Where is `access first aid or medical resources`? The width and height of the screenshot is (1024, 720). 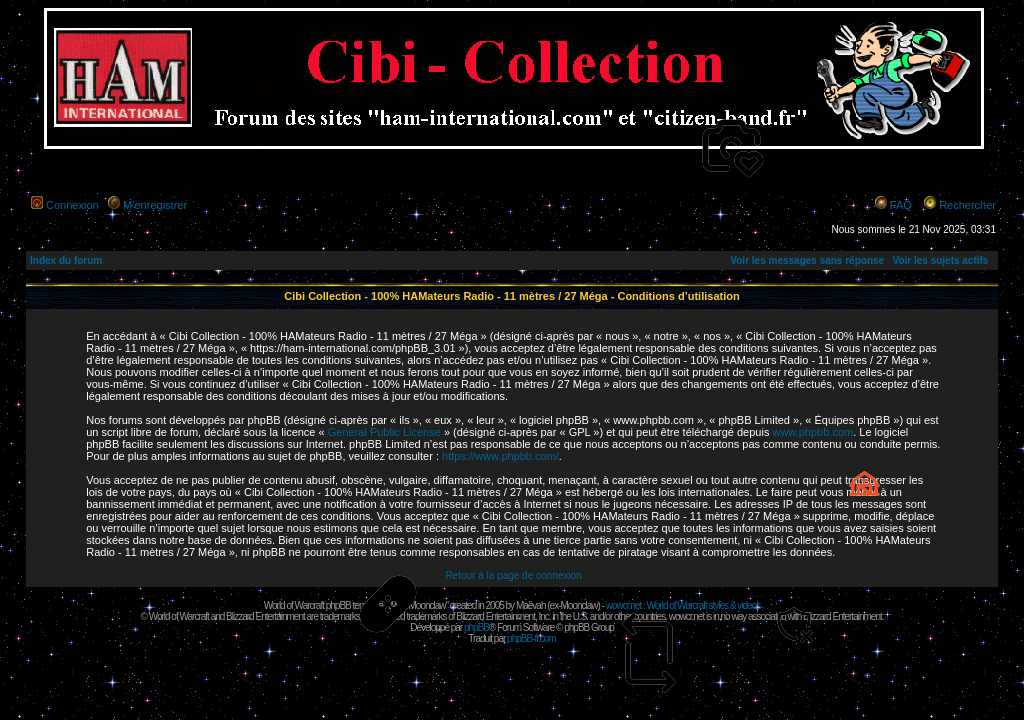 access first aid or medical resources is located at coordinates (388, 604).